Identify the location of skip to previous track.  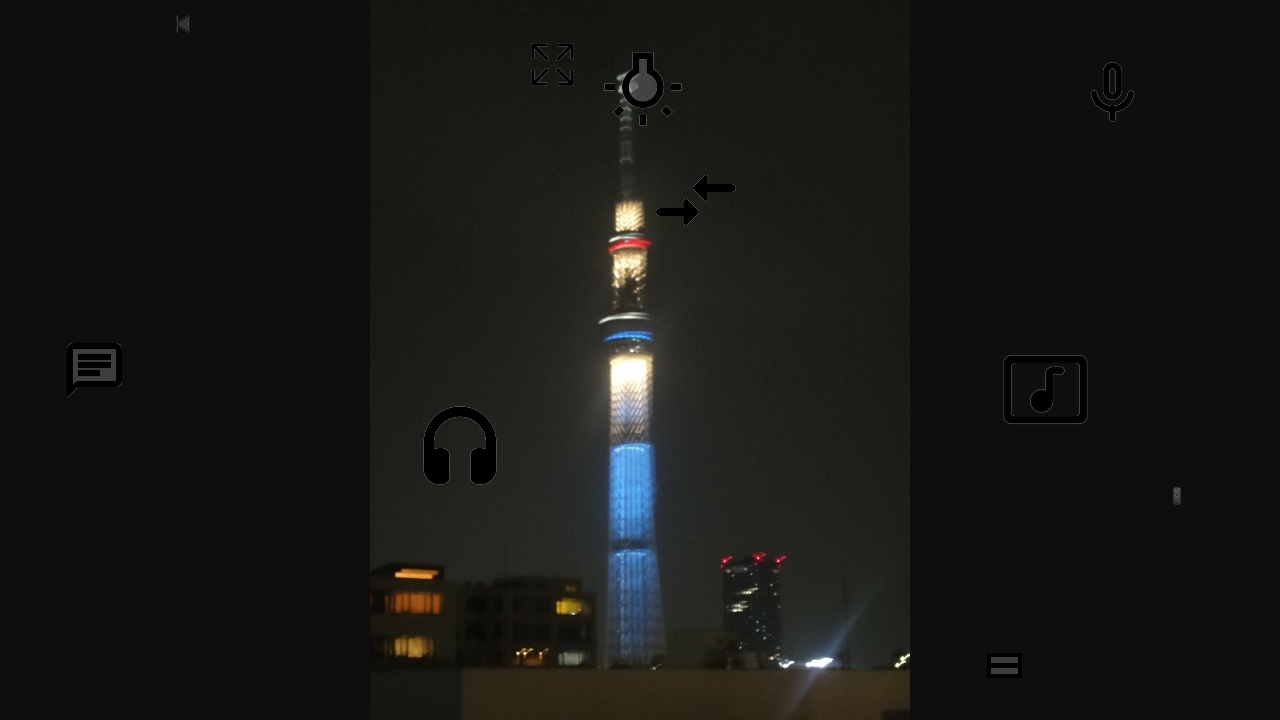
(183, 24).